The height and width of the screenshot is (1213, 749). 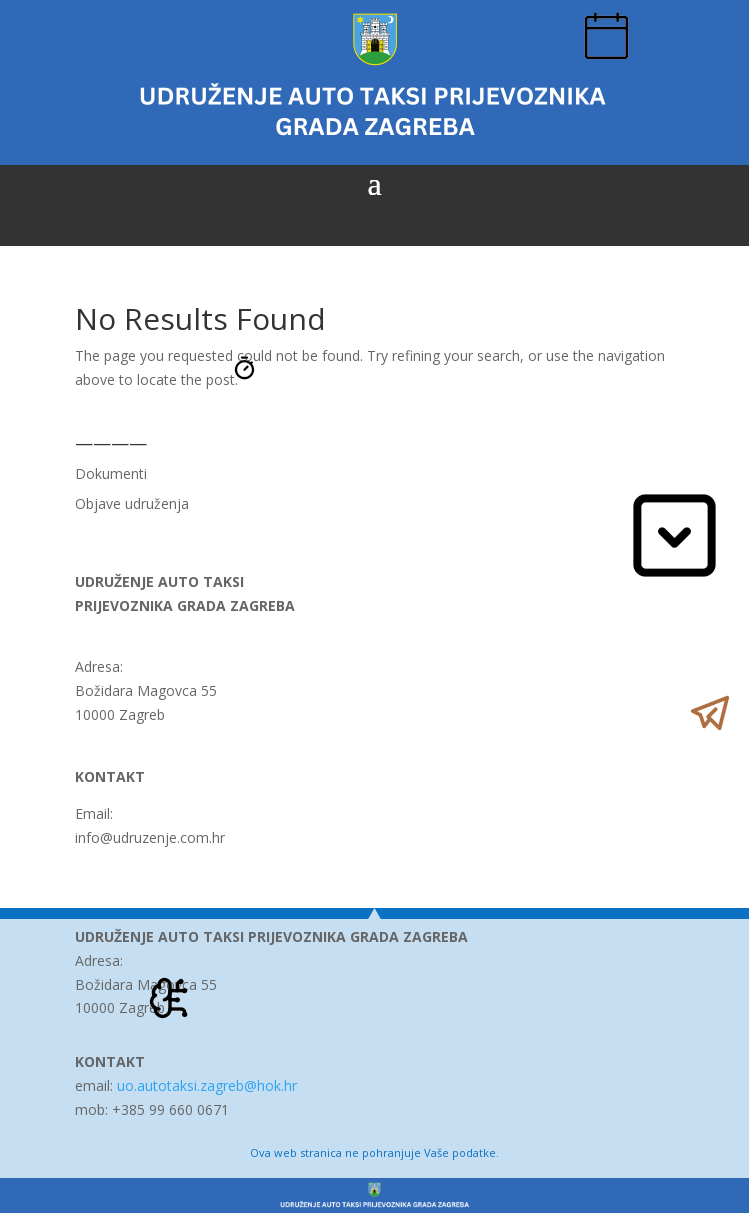 I want to click on expand content or reveal more options, so click(x=674, y=535).